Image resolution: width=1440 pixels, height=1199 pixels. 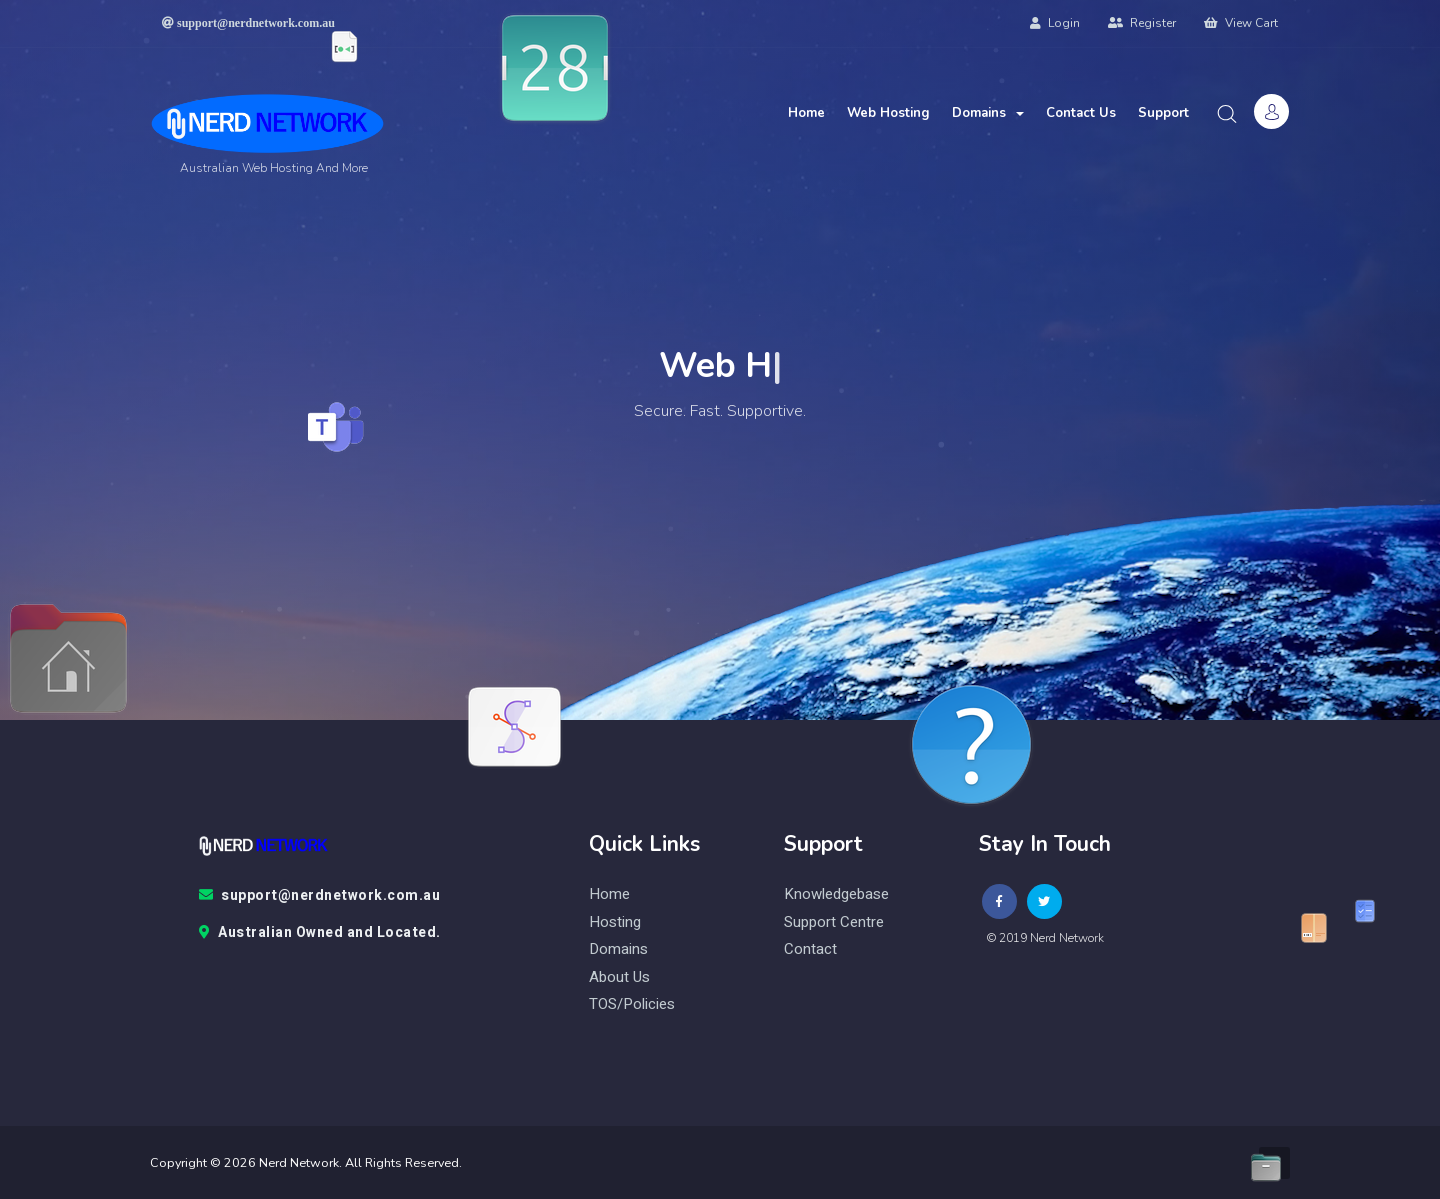 I want to click on open the file manager application, so click(x=1266, y=1167).